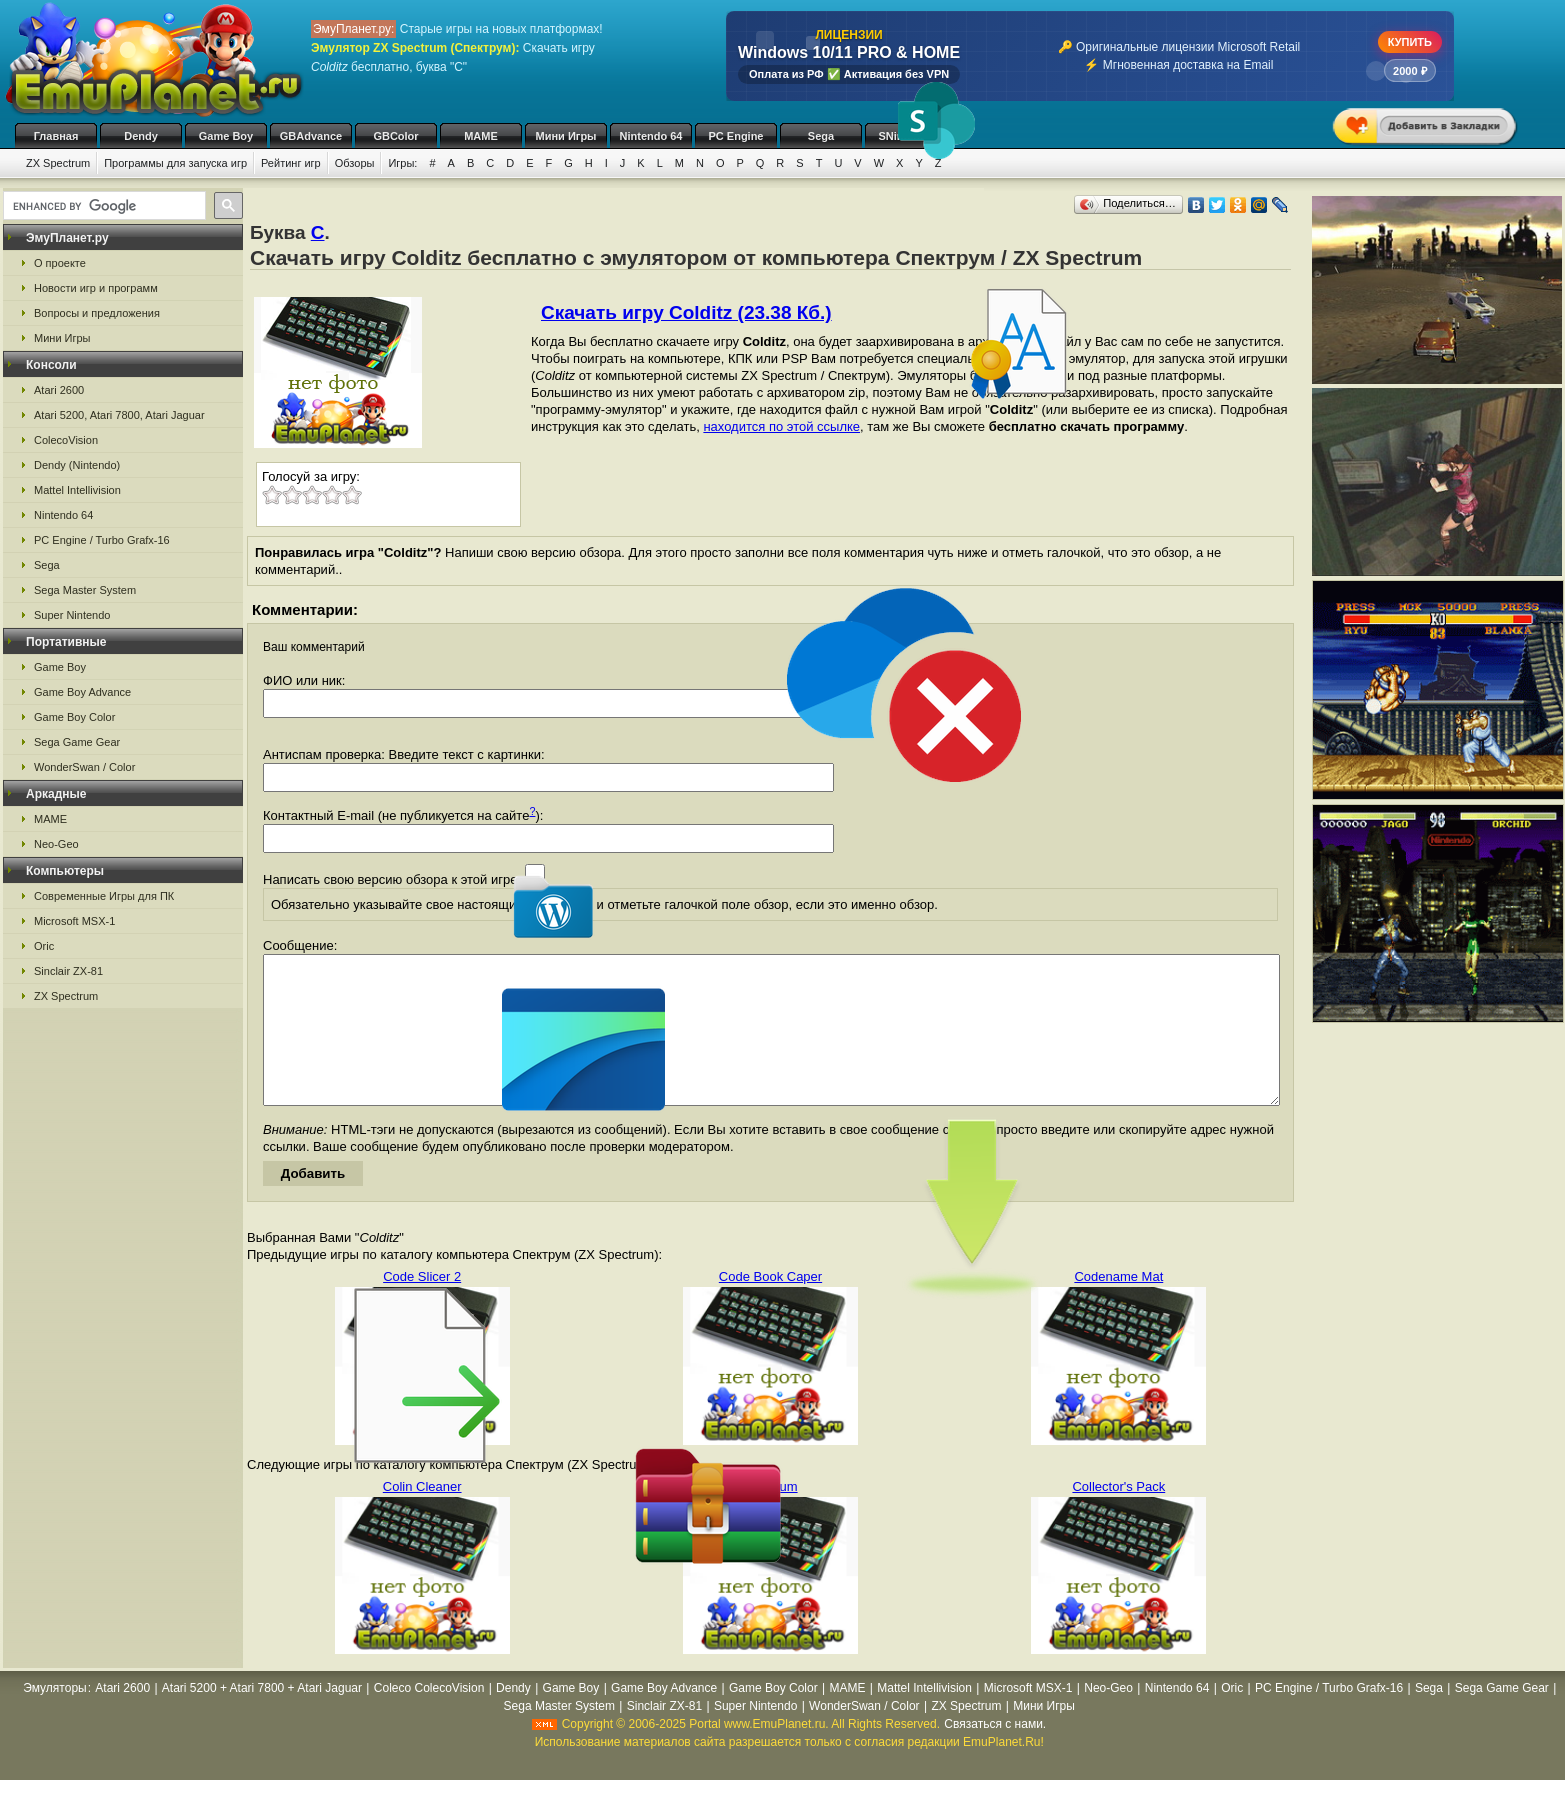  I want to click on a certified or premium font file, so click(1026, 341).